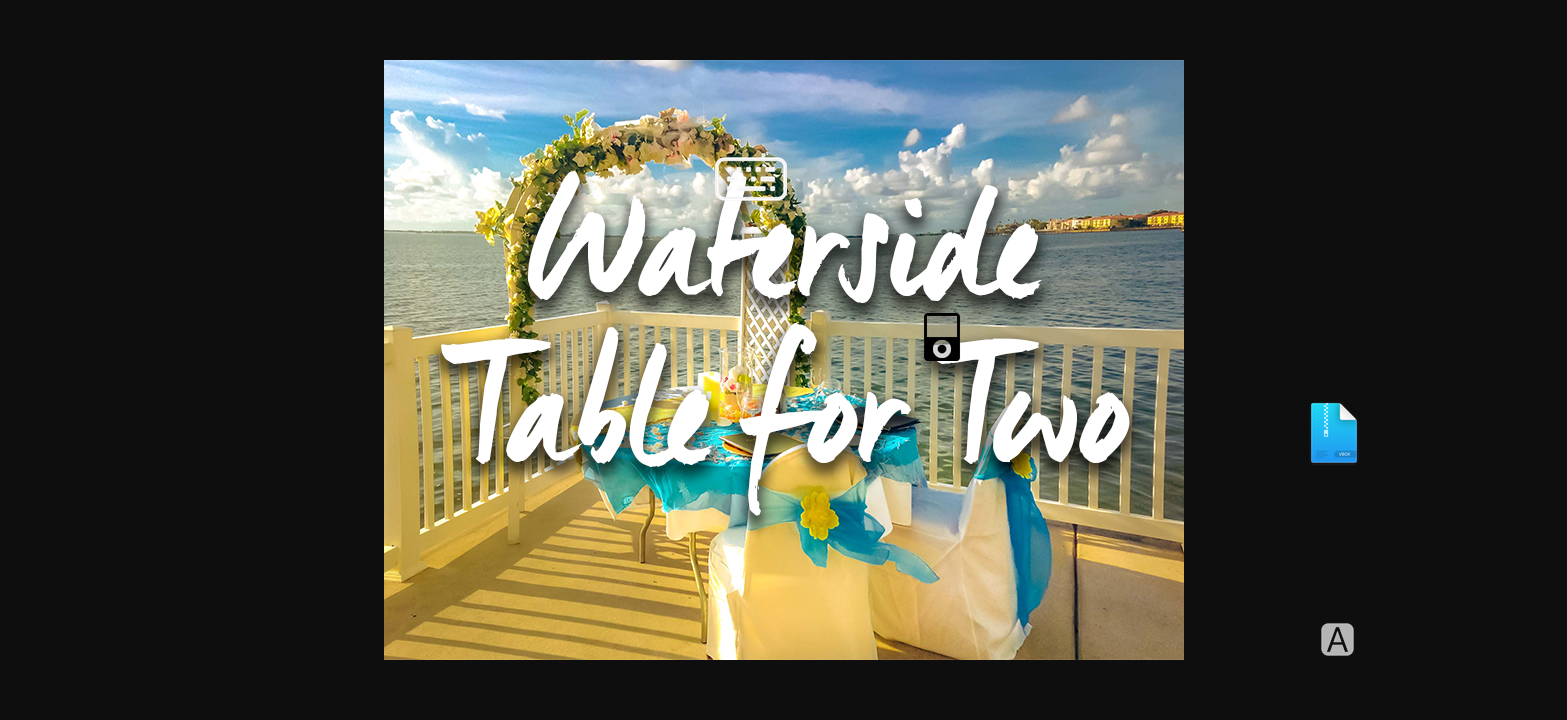 The height and width of the screenshot is (720, 1567). I want to click on iPod Nano device in sidebar, so click(942, 337).